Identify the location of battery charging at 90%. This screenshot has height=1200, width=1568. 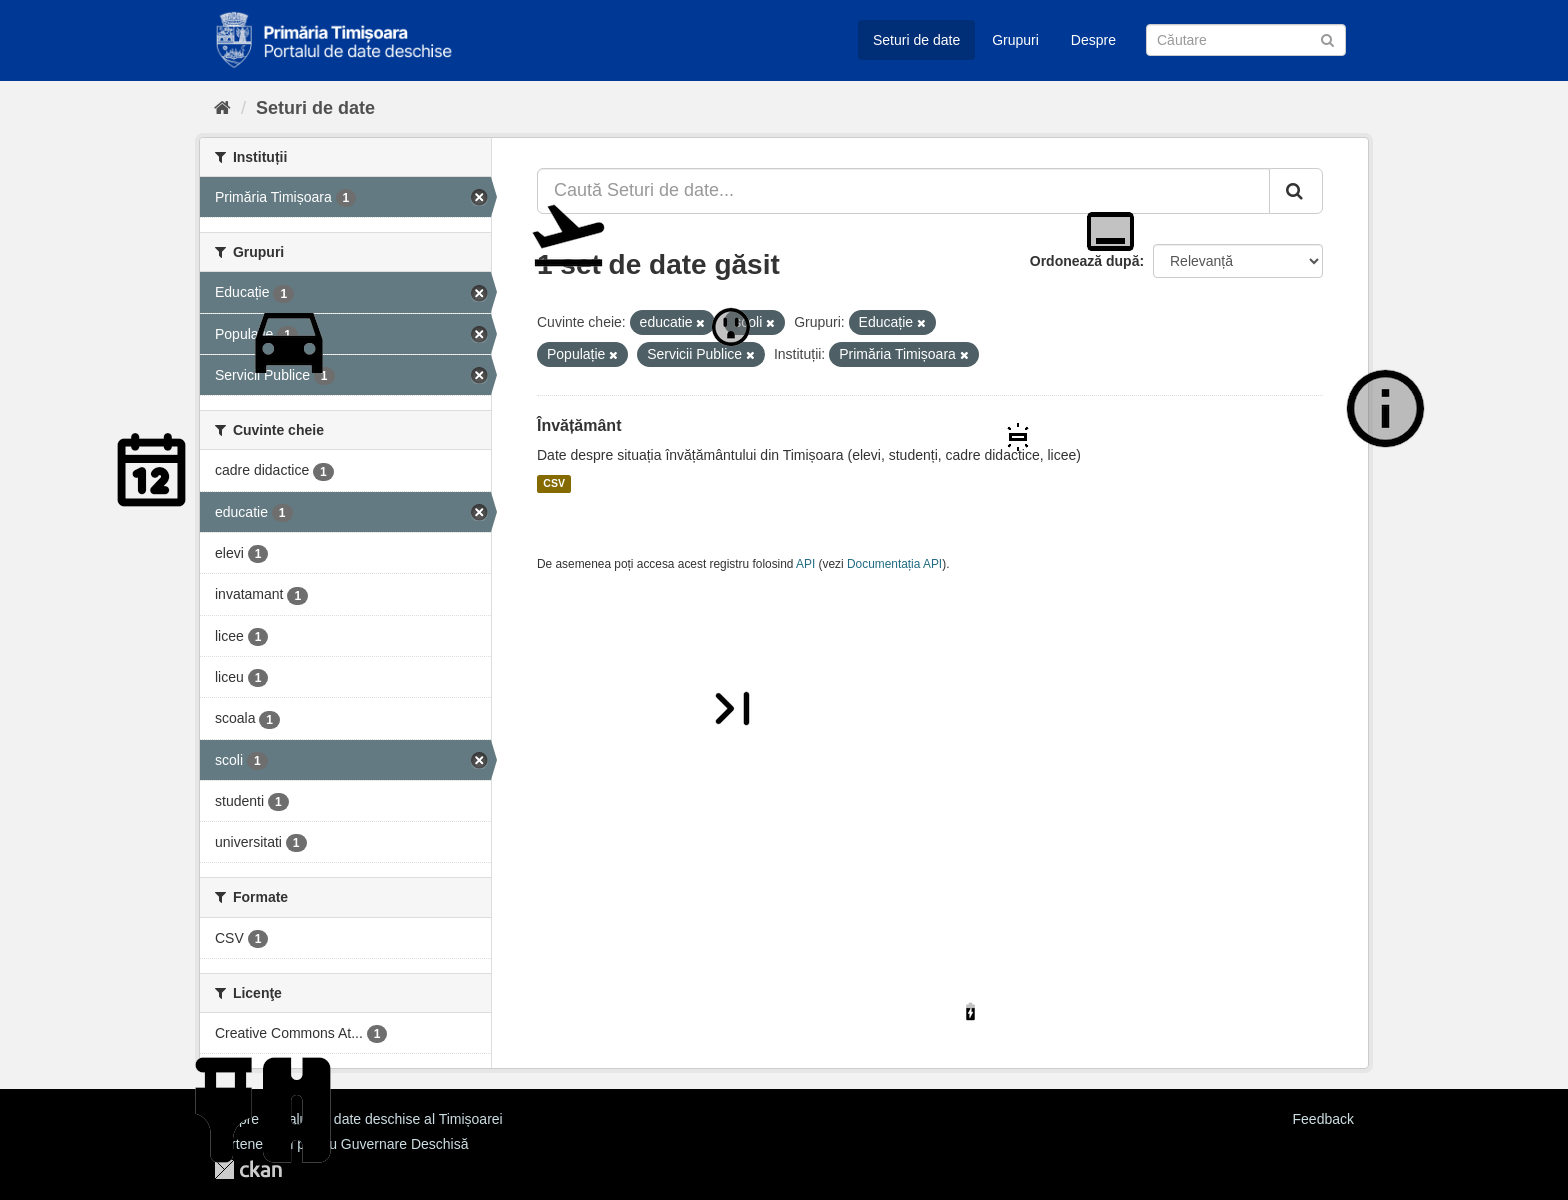
(970, 1011).